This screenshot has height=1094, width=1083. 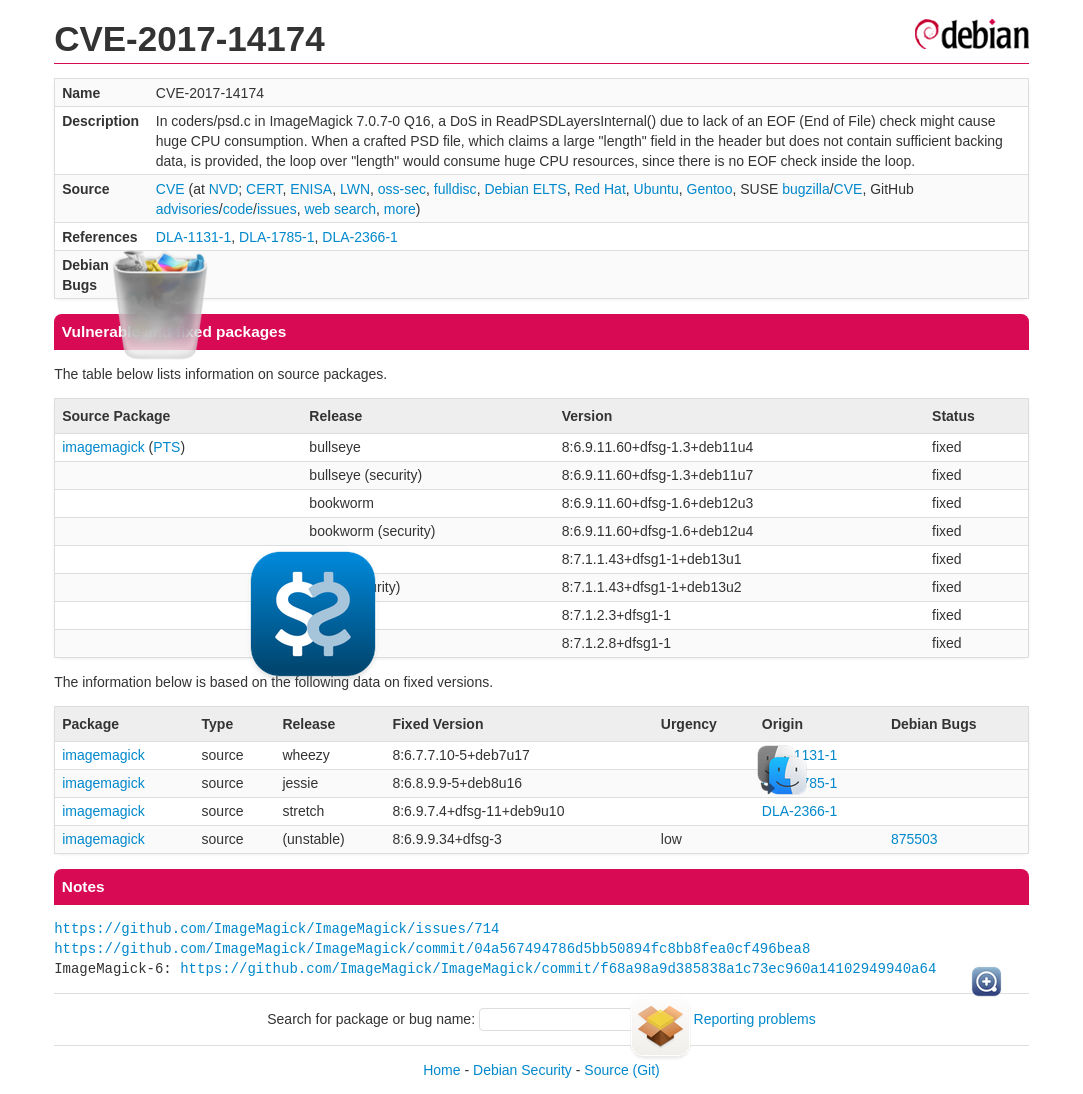 What do you see at coordinates (160, 306) in the screenshot?
I see `trash bin containing items ready to be emptied` at bounding box center [160, 306].